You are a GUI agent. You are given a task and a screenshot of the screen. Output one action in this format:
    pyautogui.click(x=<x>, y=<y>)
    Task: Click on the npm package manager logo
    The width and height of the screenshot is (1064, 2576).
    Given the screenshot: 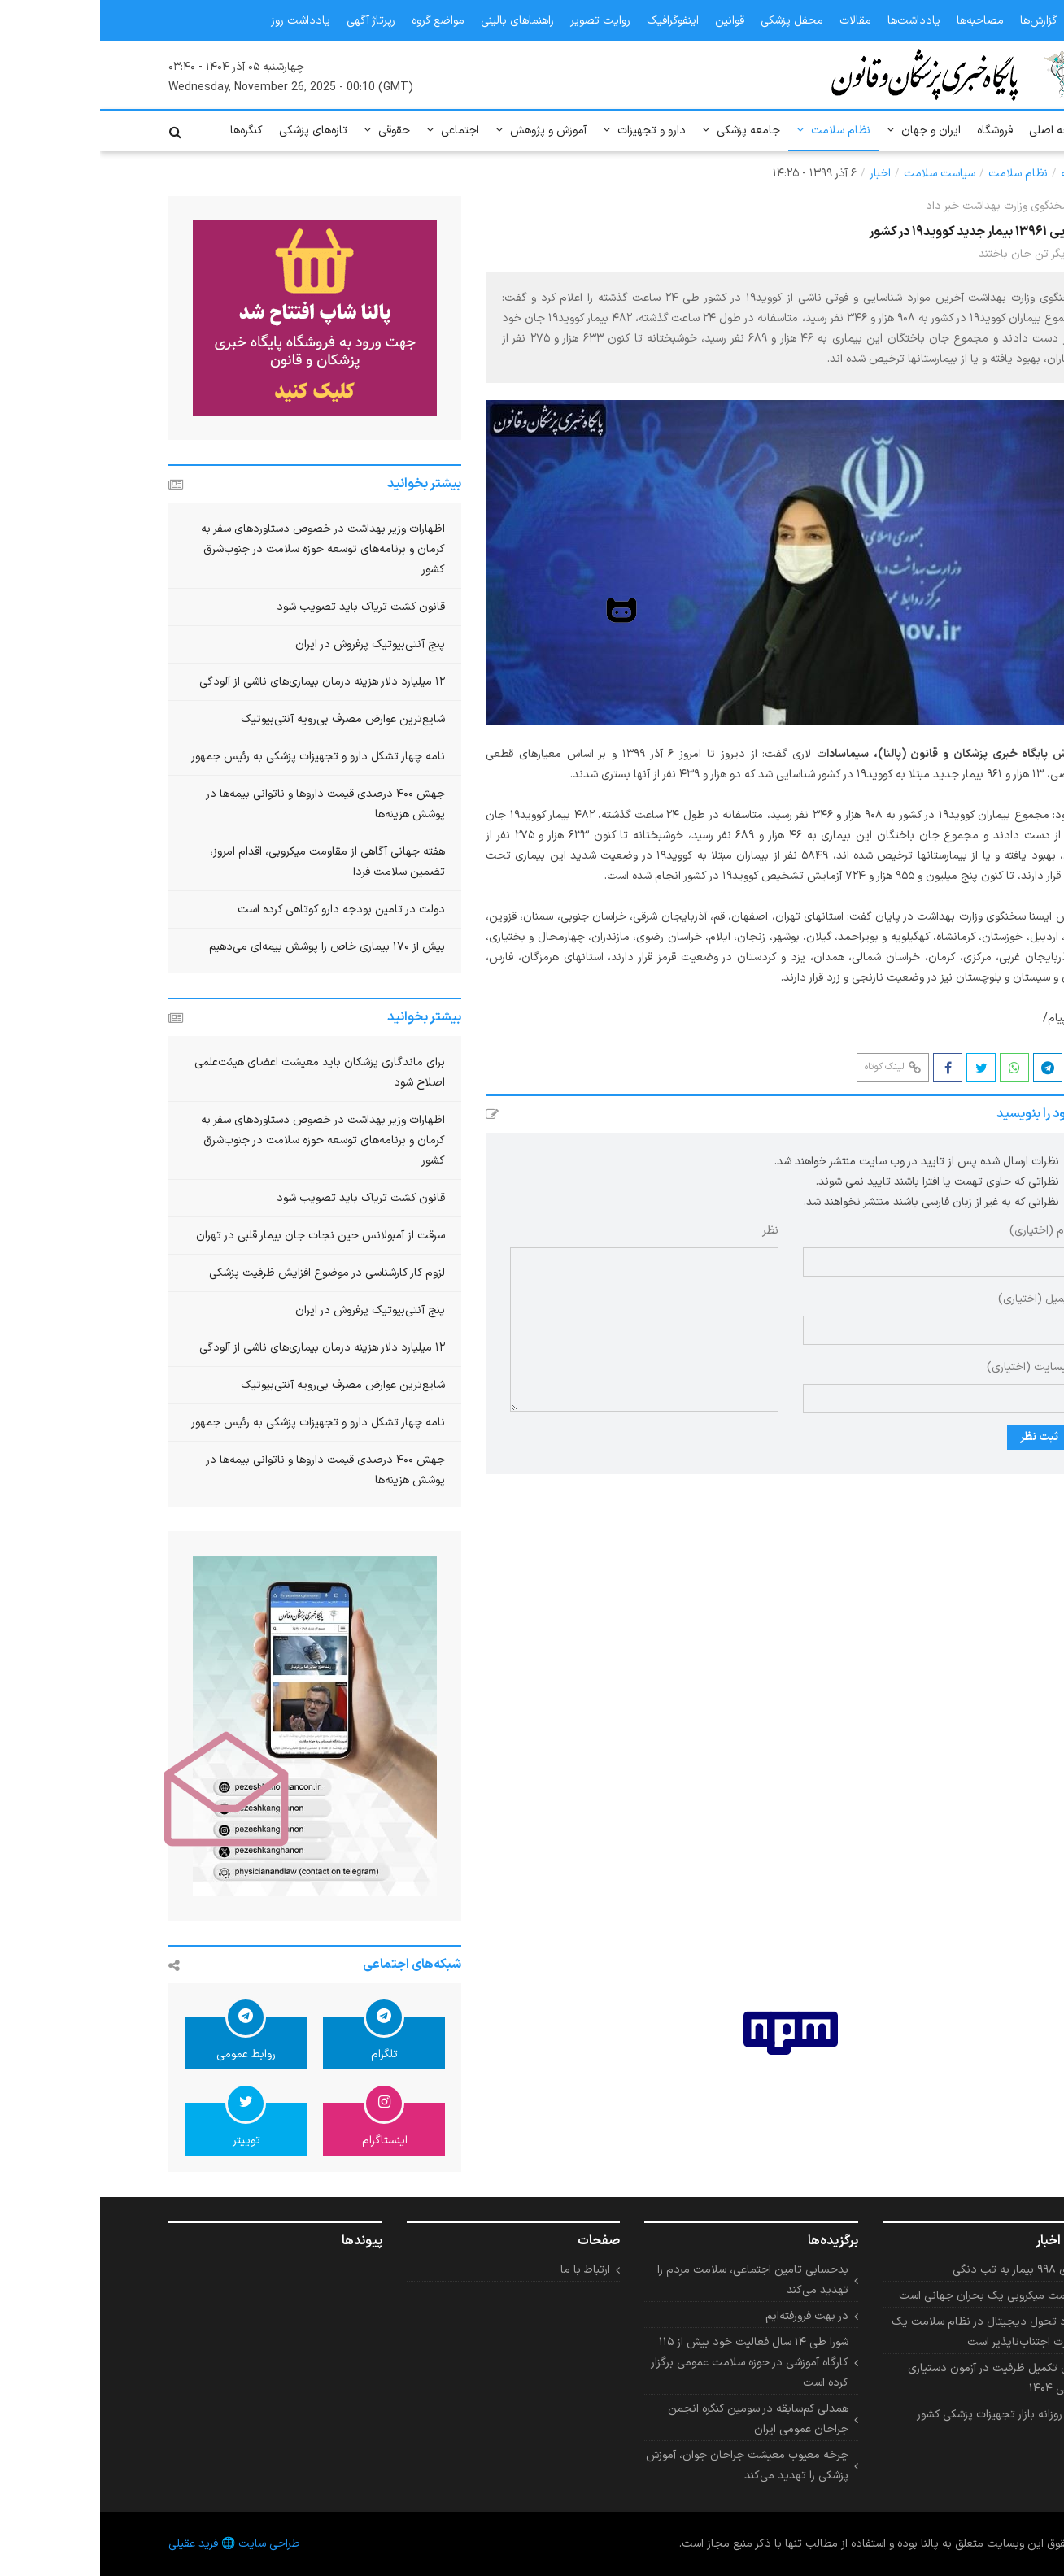 What is the action you would take?
    pyautogui.click(x=791, y=2031)
    